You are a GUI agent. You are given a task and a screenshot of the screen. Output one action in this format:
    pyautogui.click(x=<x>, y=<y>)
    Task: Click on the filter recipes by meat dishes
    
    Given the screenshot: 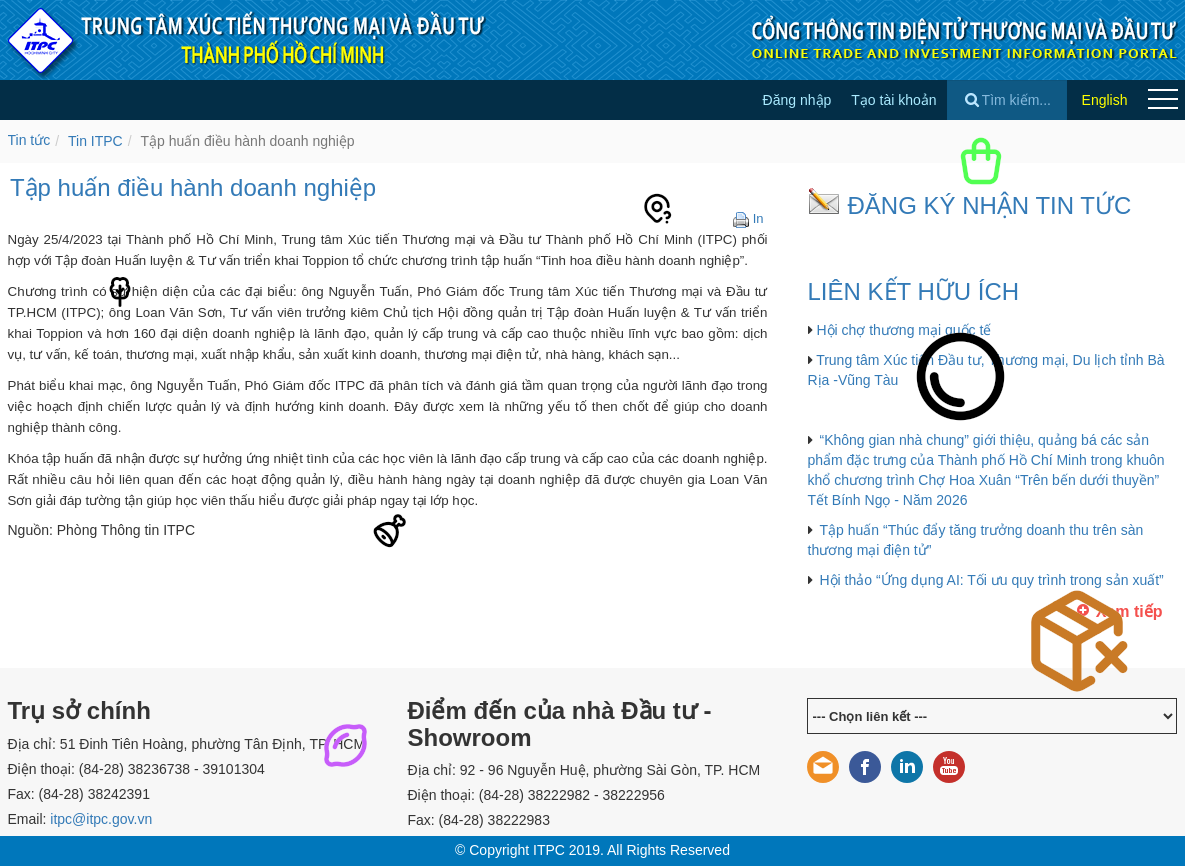 What is the action you would take?
    pyautogui.click(x=390, y=530)
    